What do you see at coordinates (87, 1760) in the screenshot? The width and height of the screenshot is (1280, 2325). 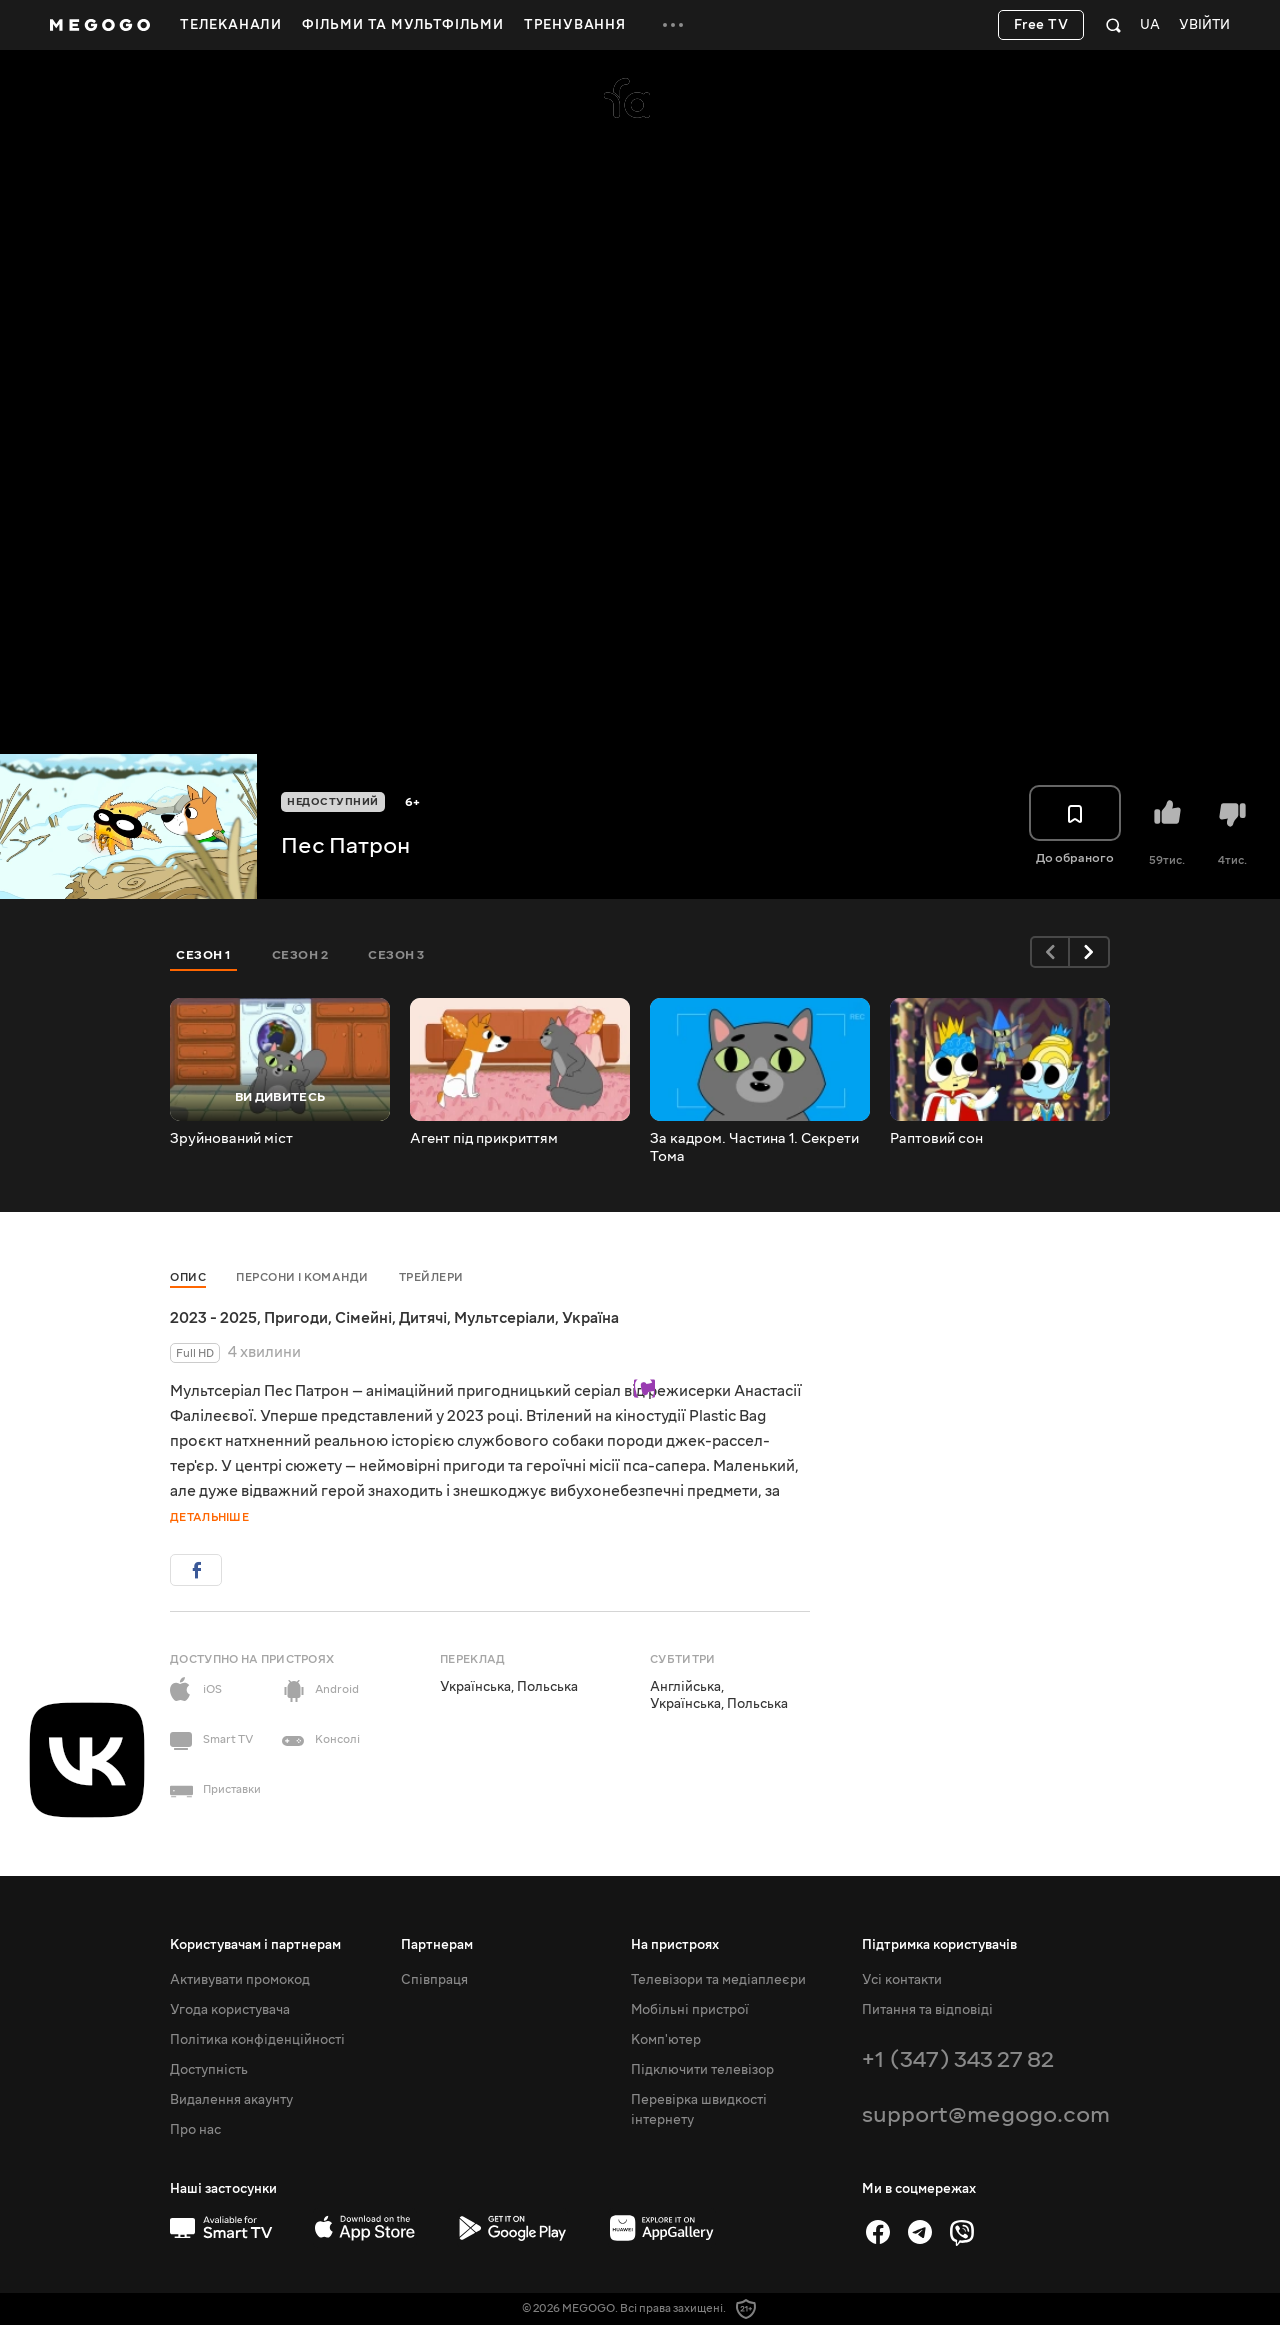 I see `open VK social network app` at bounding box center [87, 1760].